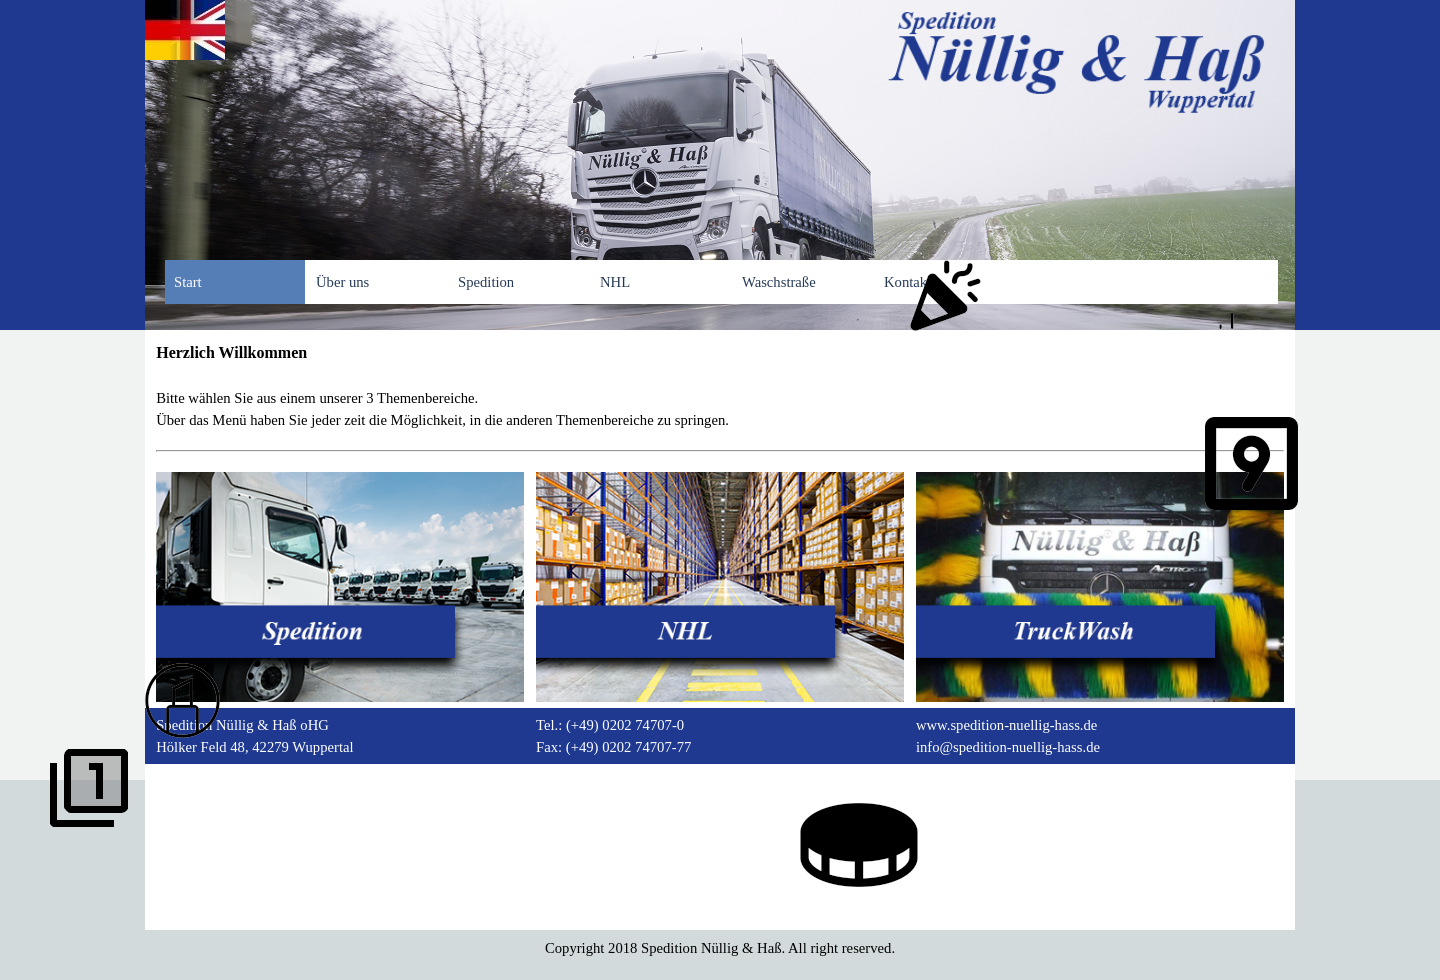 Image resolution: width=1440 pixels, height=980 pixels. What do you see at coordinates (941, 299) in the screenshot?
I see `celebration or success notification` at bounding box center [941, 299].